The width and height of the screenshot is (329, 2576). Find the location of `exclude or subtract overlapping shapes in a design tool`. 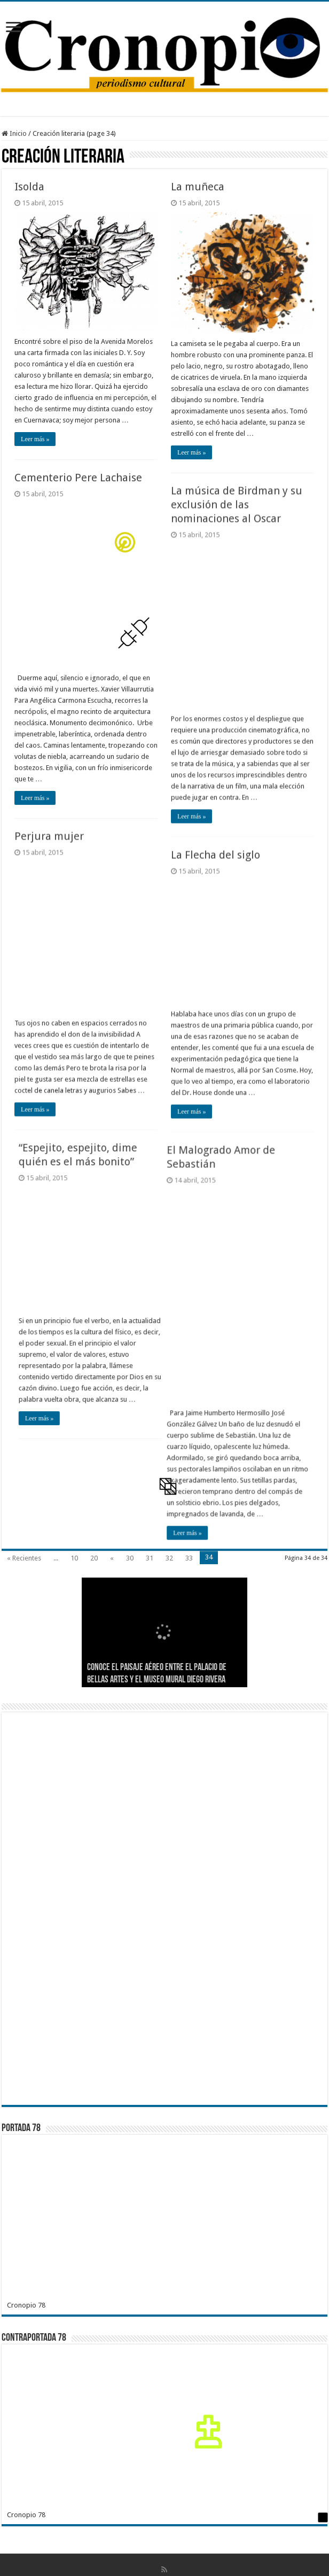

exclude or subtract overlapping shapes in a design tool is located at coordinates (168, 1486).